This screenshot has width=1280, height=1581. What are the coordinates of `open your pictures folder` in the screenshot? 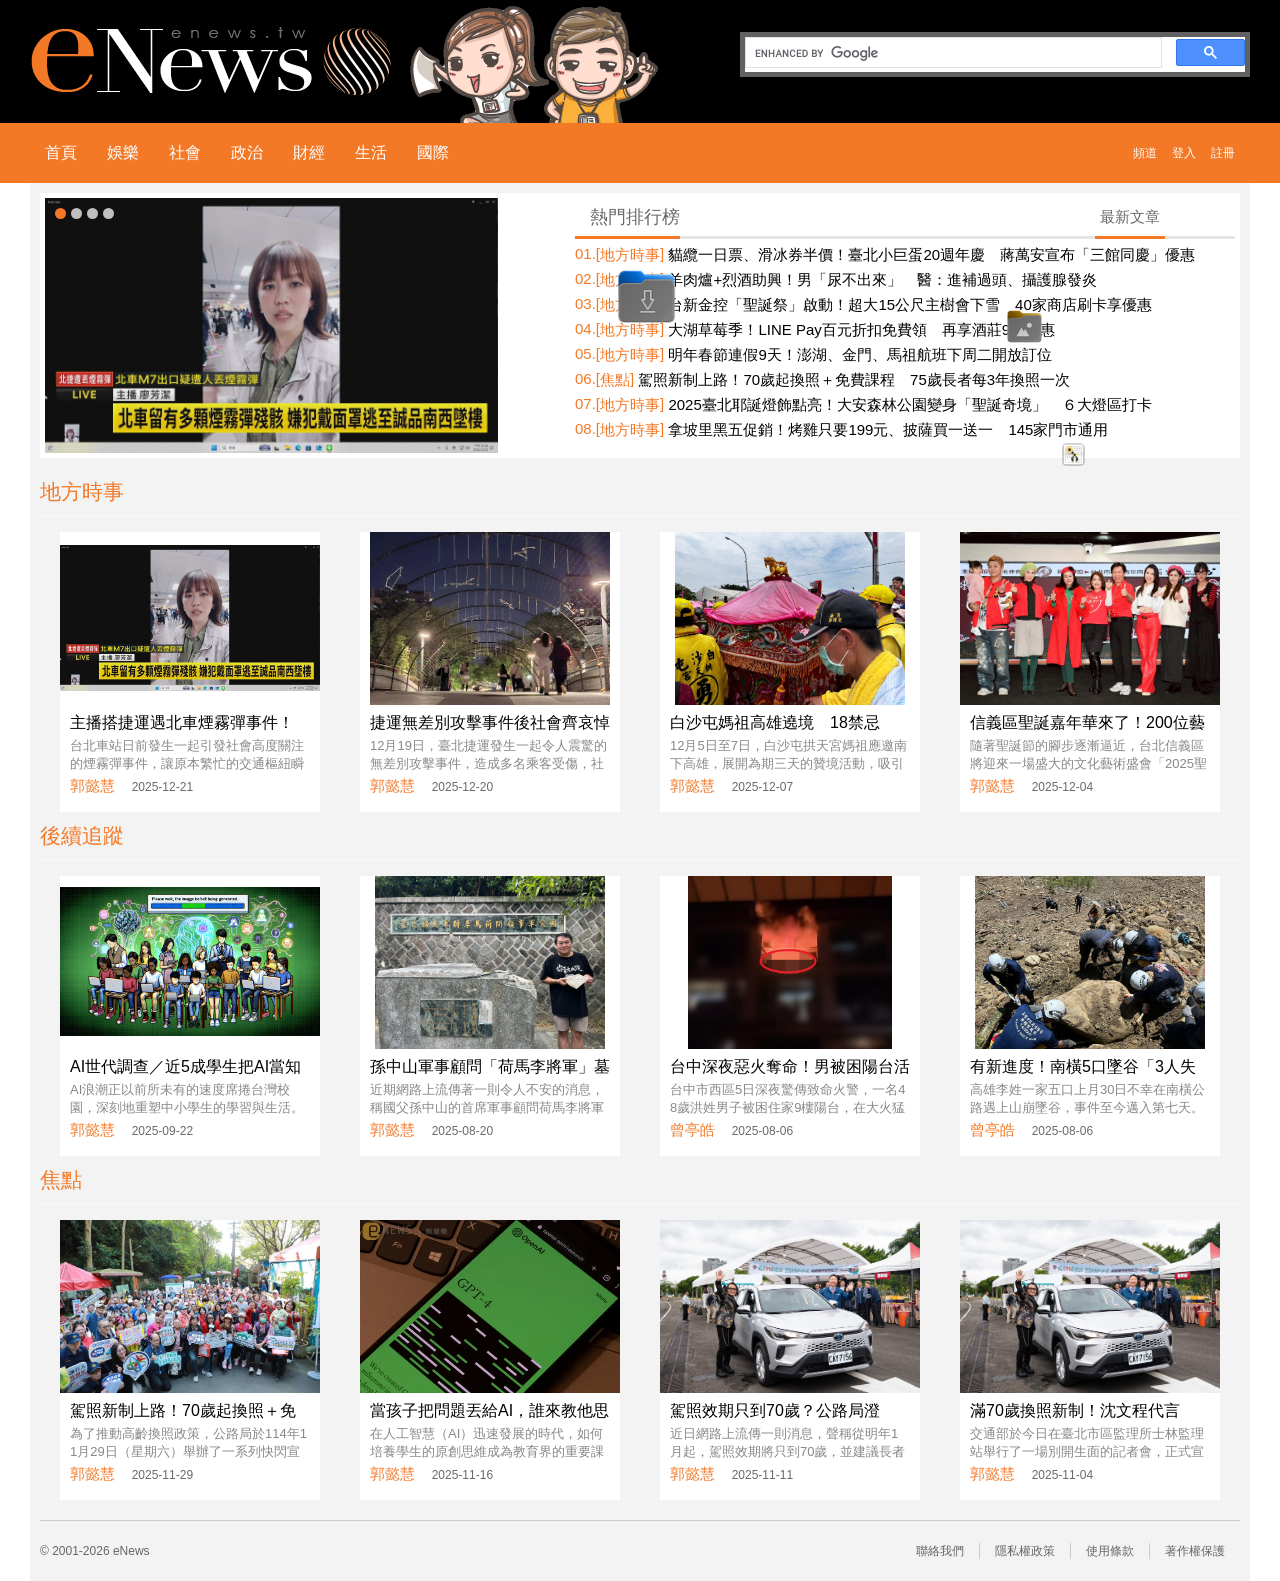 It's located at (1024, 326).